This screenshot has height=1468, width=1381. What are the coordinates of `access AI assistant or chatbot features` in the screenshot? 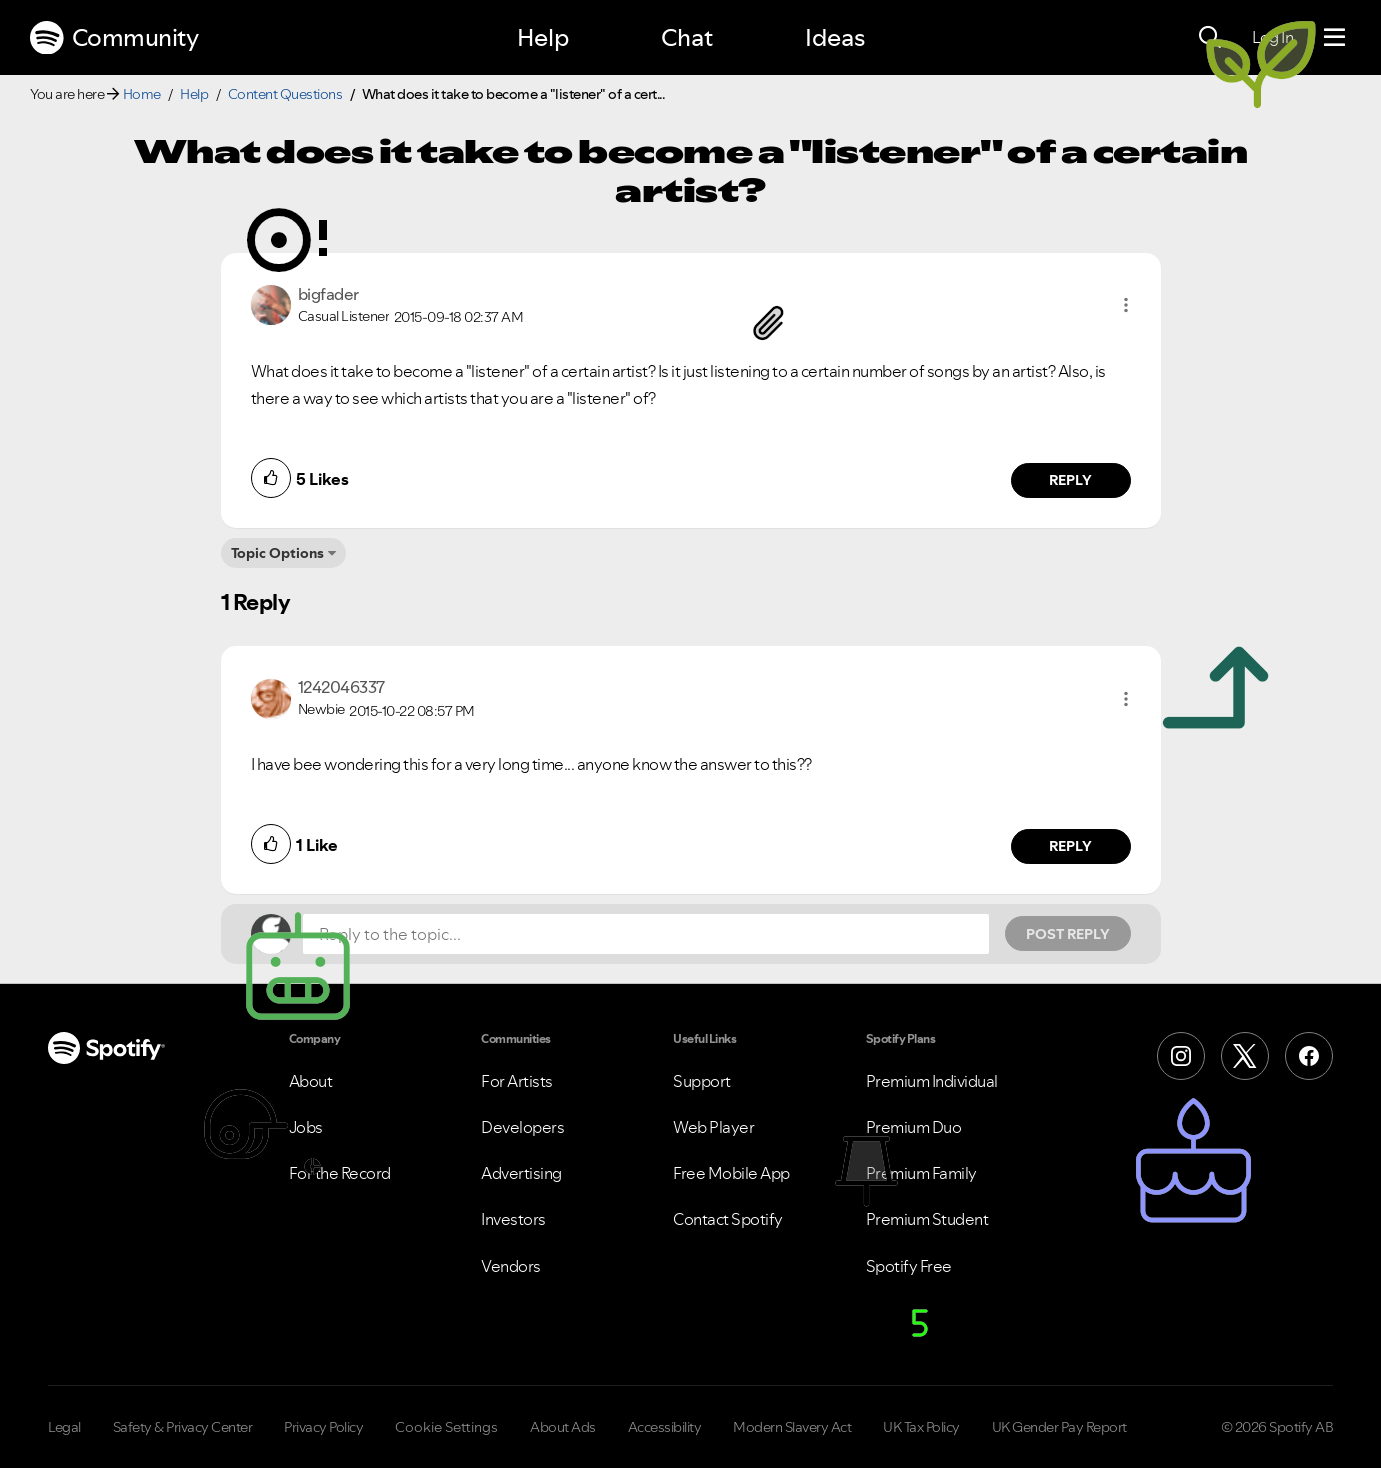 It's located at (298, 972).